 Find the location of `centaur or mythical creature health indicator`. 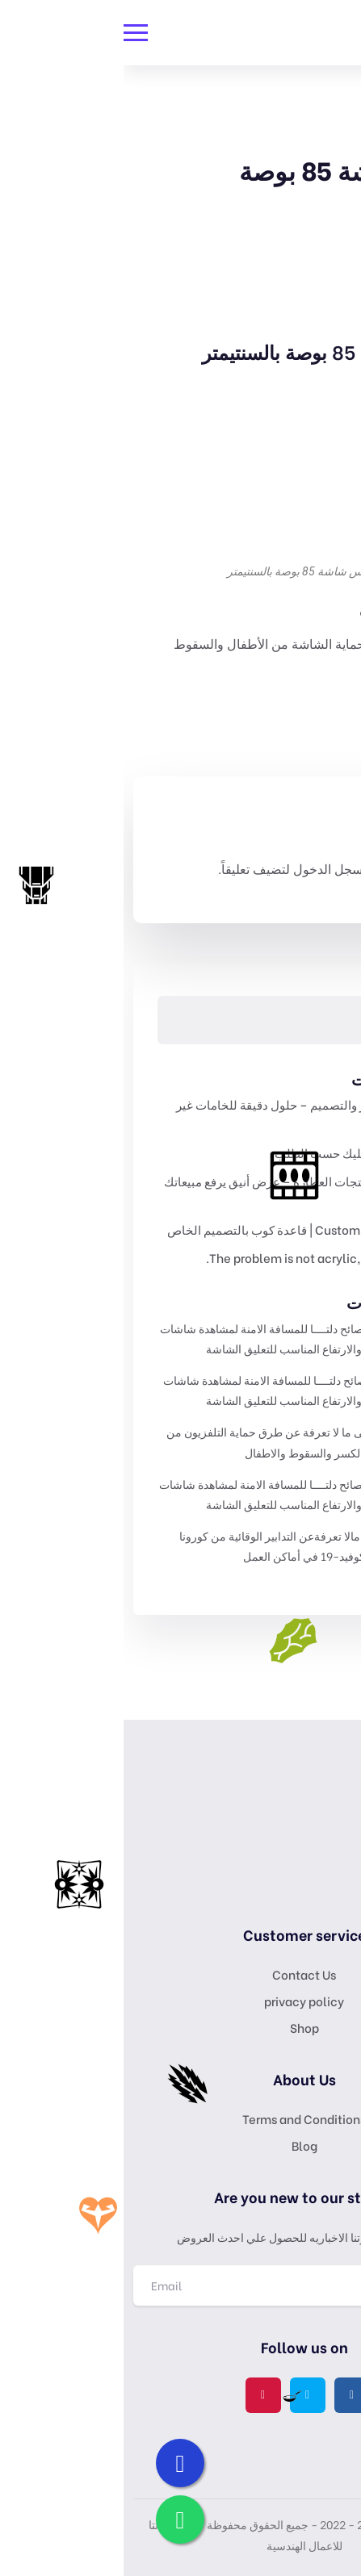

centaur or mythical creature health indicator is located at coordinates (98, 2215).